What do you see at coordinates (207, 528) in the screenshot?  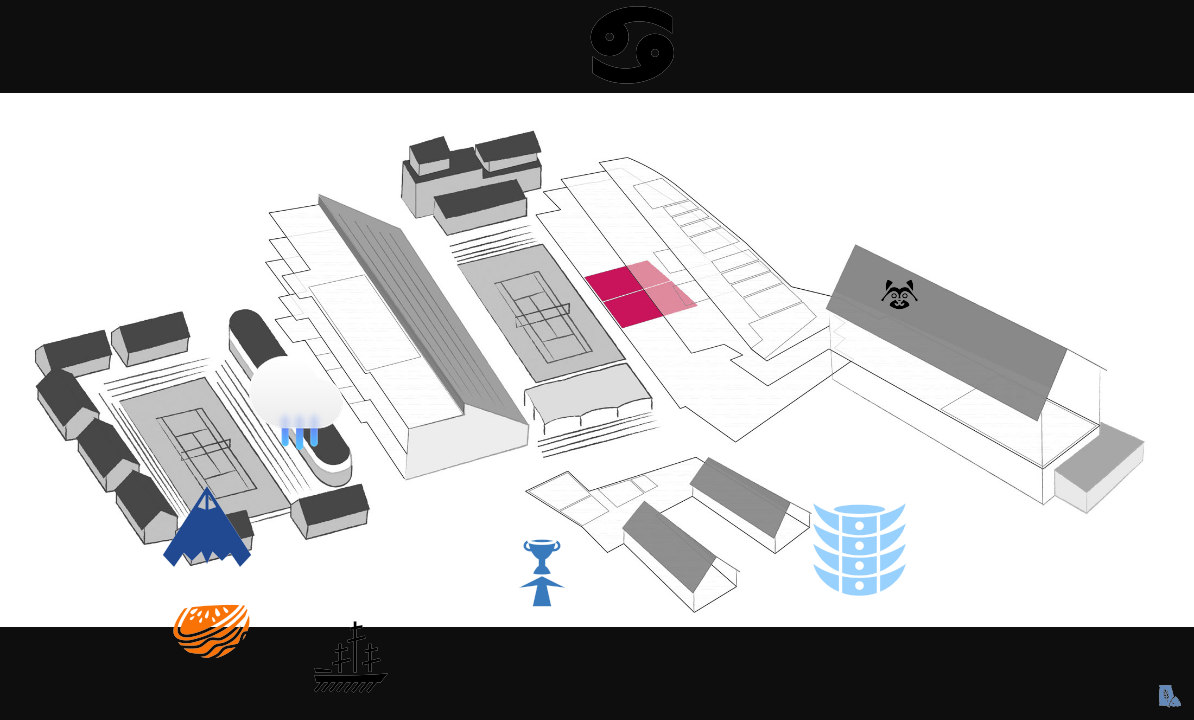 I see `stealth bomber aircraft unit in a strategy game` at bounding box center [207, 528].